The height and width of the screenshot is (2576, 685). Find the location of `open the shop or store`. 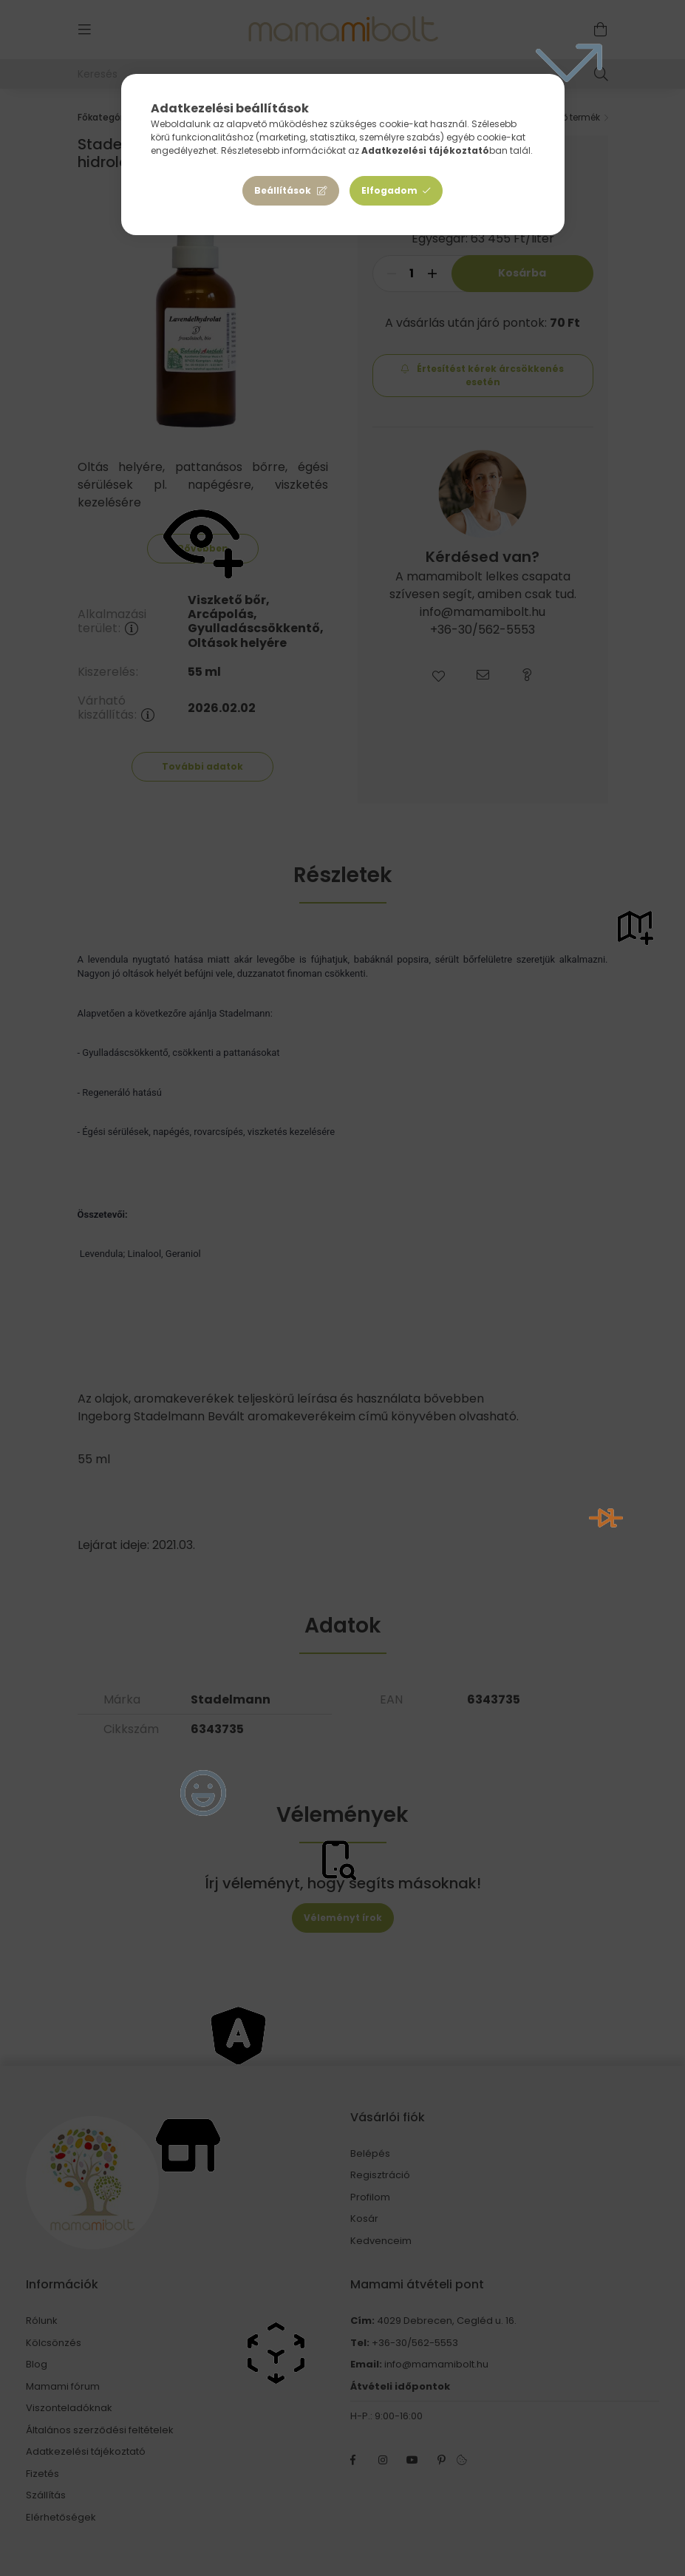

open the shop or store is located at coordinates (188, 2145).